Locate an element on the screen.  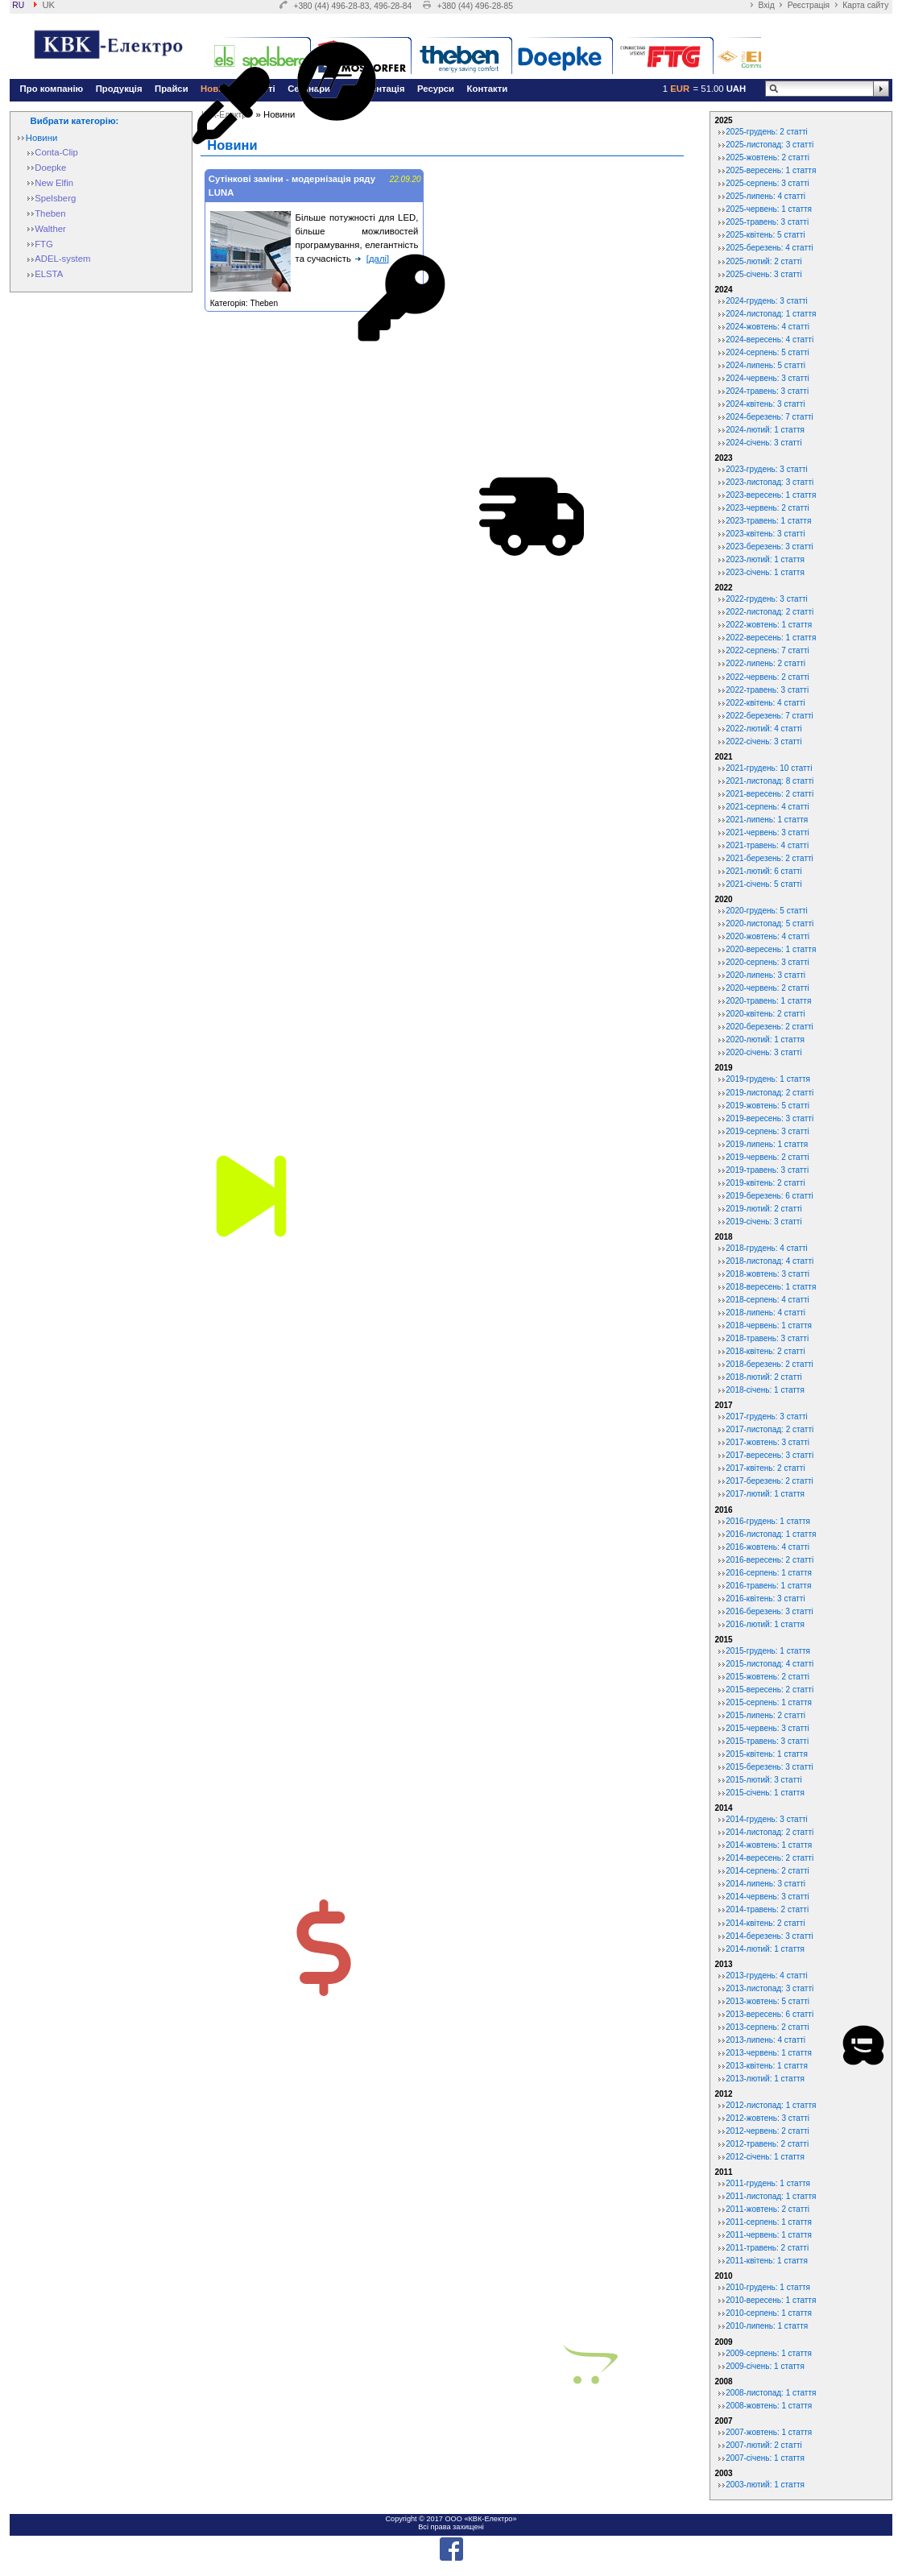
visit the OpenCart e-commerce platform is located at coordinates (590, 2364).